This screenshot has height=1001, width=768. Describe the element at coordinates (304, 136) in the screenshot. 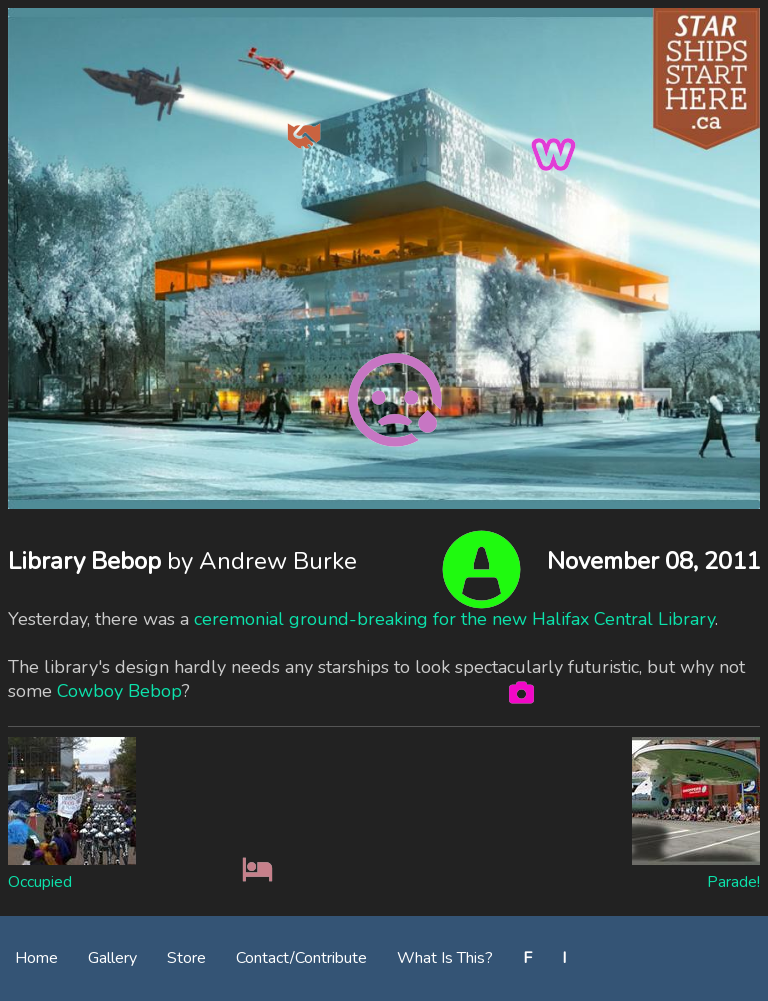

I see `indicates a partnership or collaboration` at that location.